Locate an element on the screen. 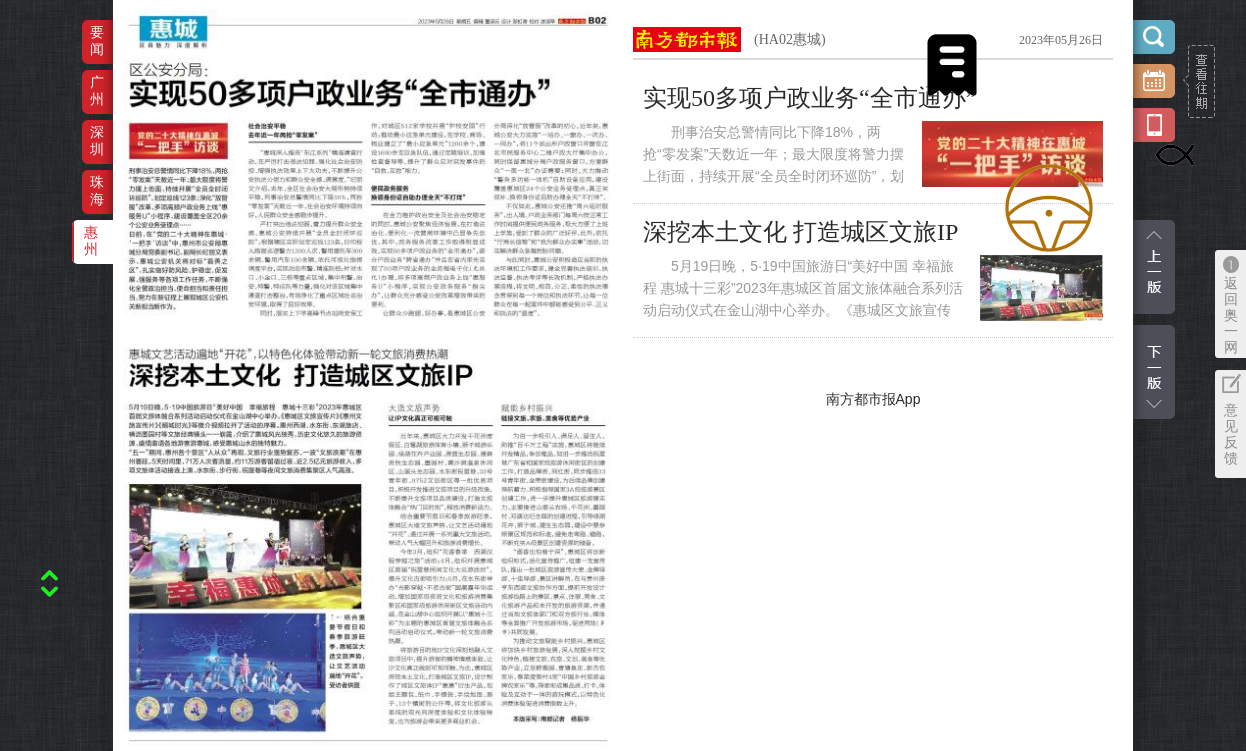  view purchase receipt or transaction history is located at coordinates (952, 65).